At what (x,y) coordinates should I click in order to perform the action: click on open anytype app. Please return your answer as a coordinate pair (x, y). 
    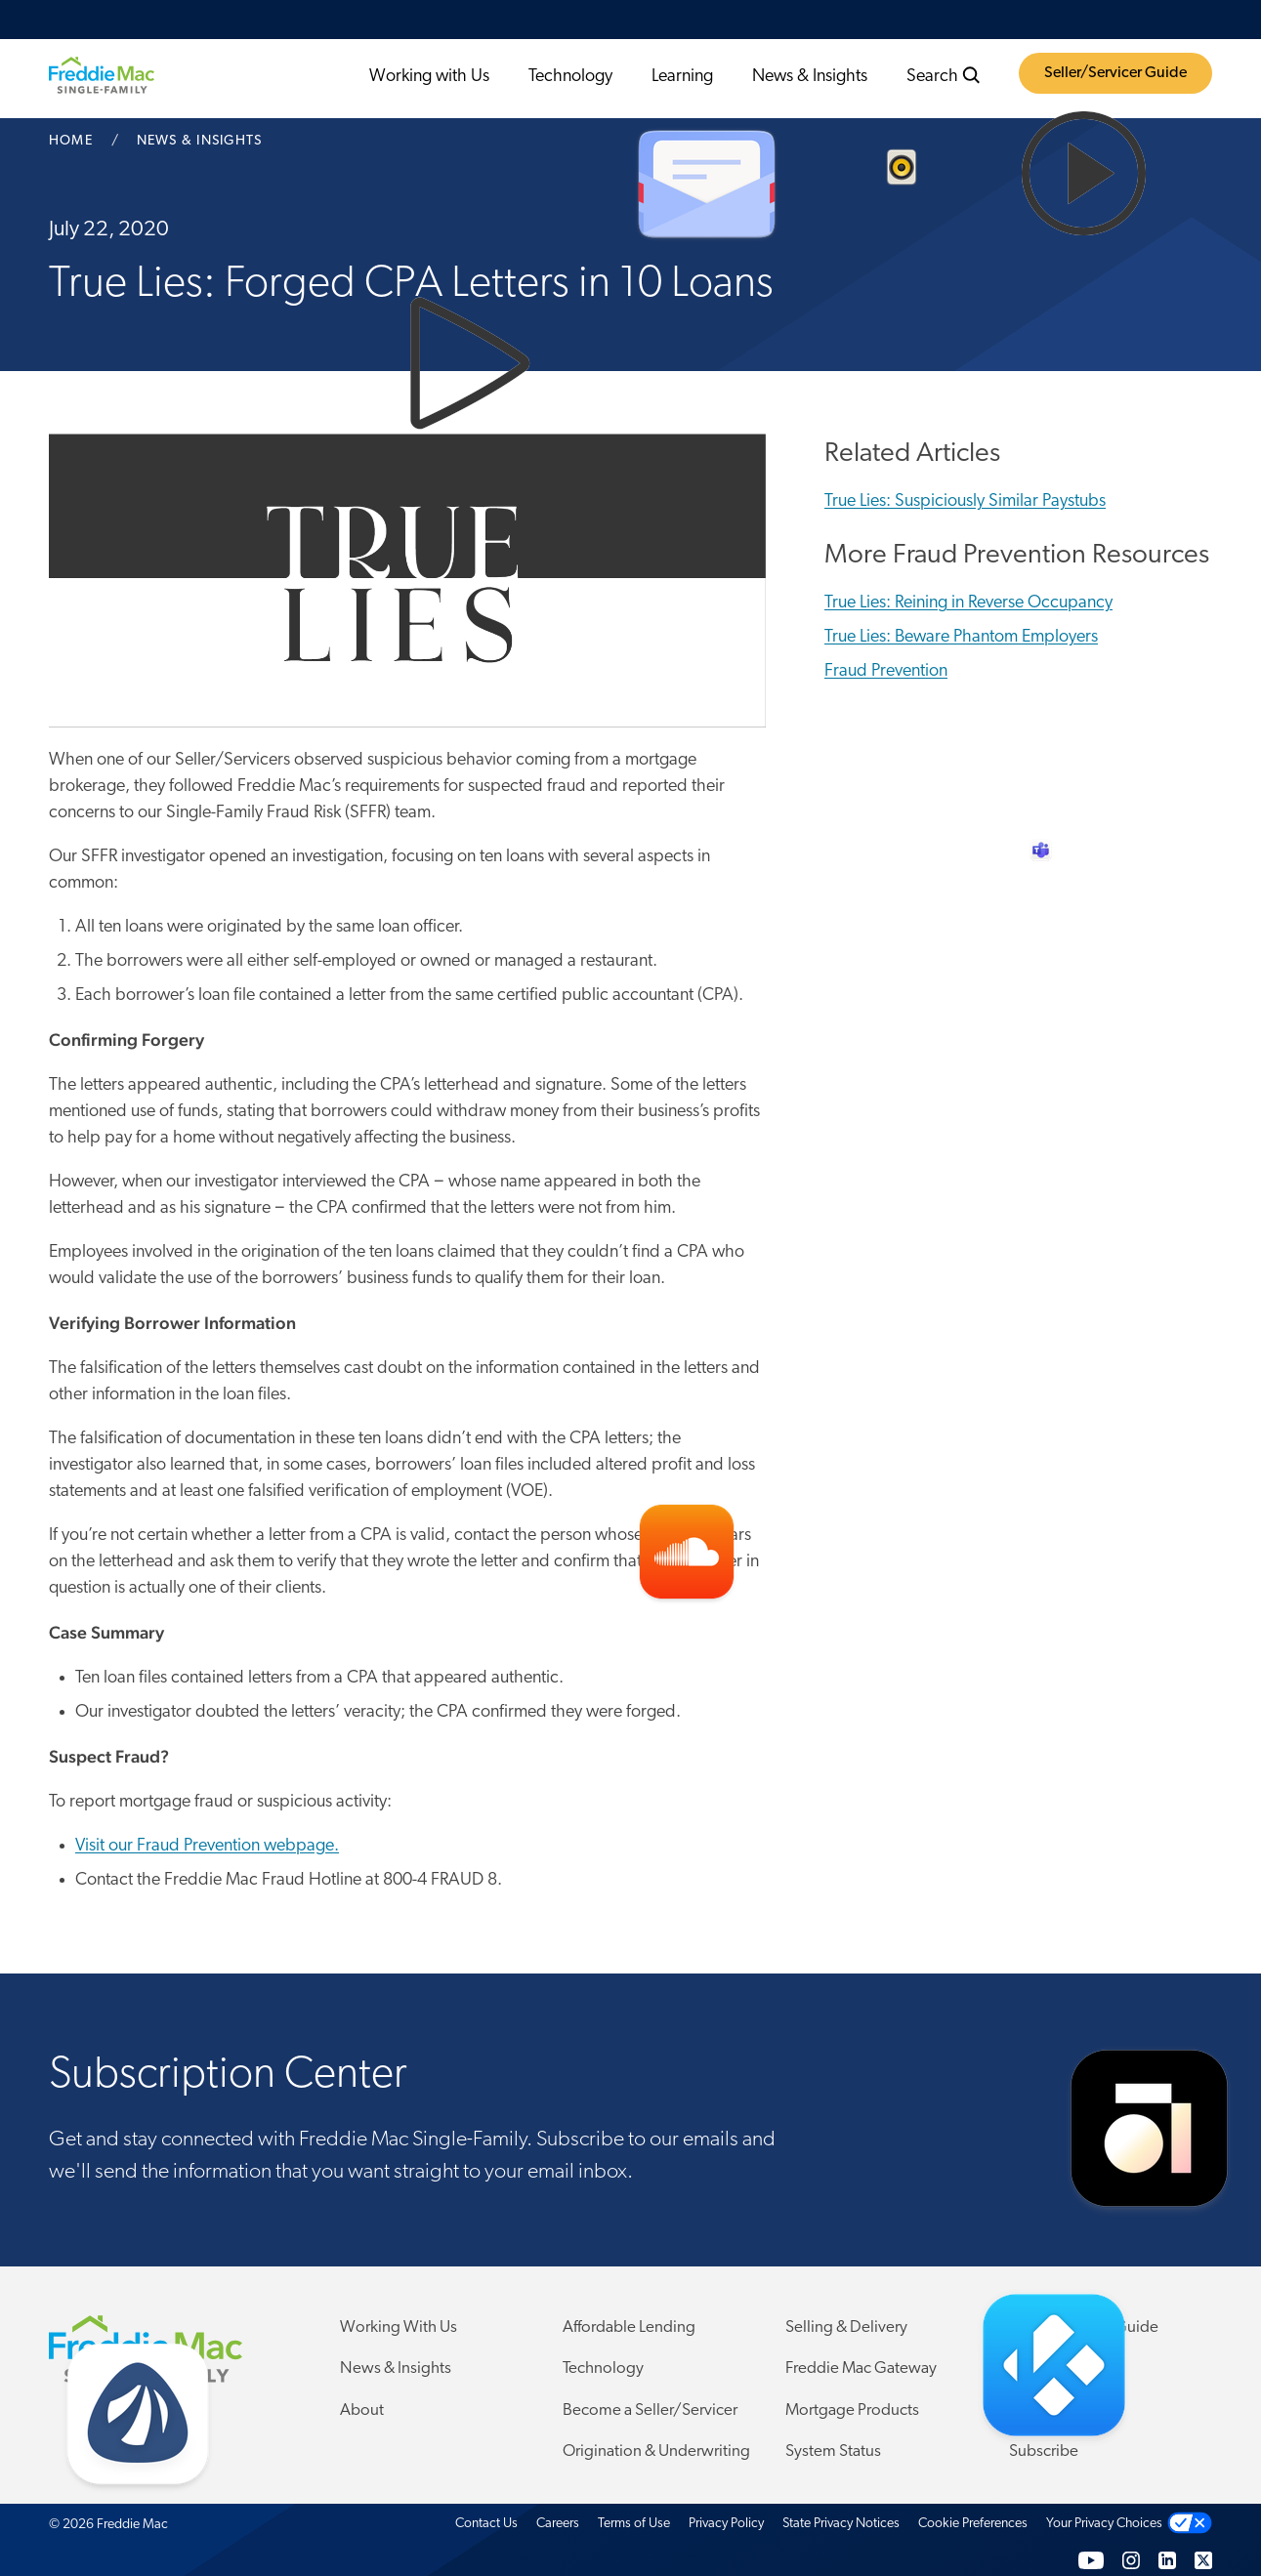
    Looking at the image, I should click on (1149, 2128).